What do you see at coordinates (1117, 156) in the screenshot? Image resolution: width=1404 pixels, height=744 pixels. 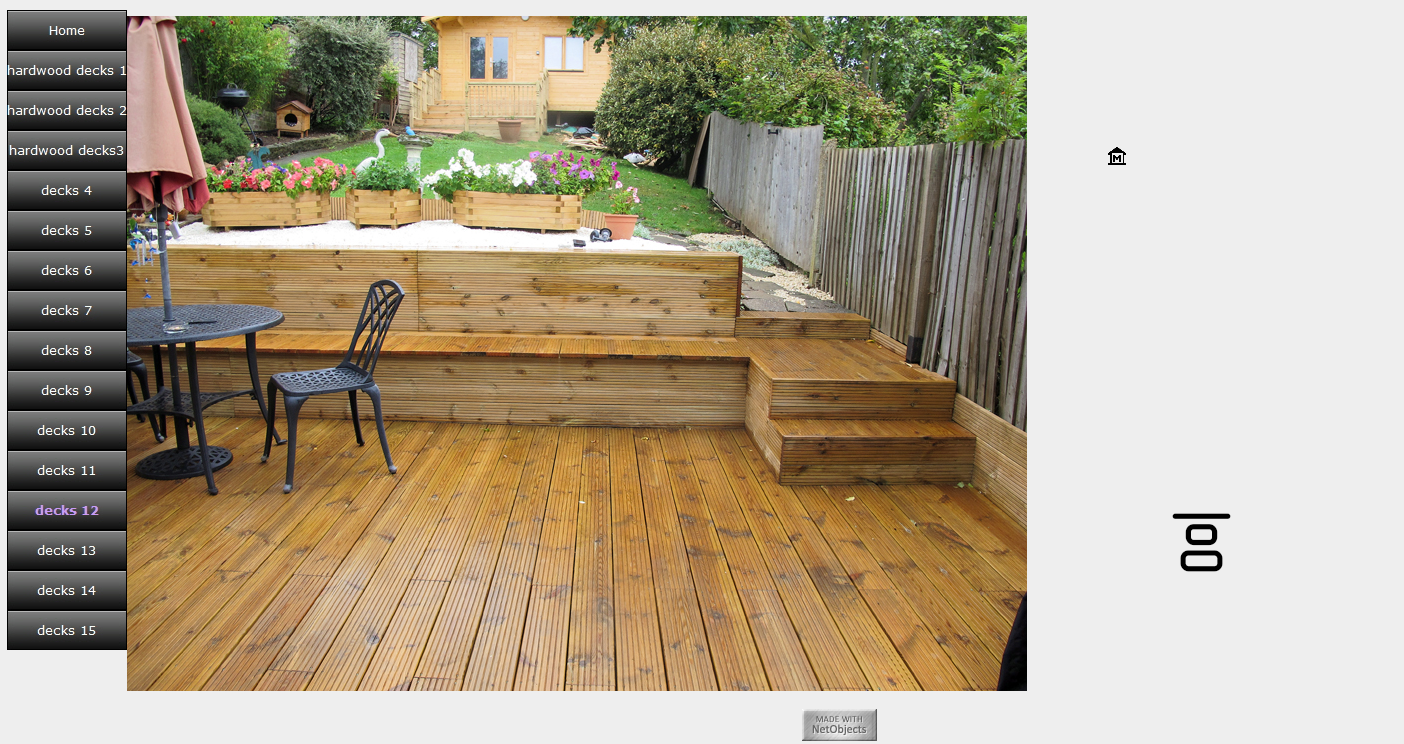 I see `view nearby museums` at bounding box center [1117, 156].